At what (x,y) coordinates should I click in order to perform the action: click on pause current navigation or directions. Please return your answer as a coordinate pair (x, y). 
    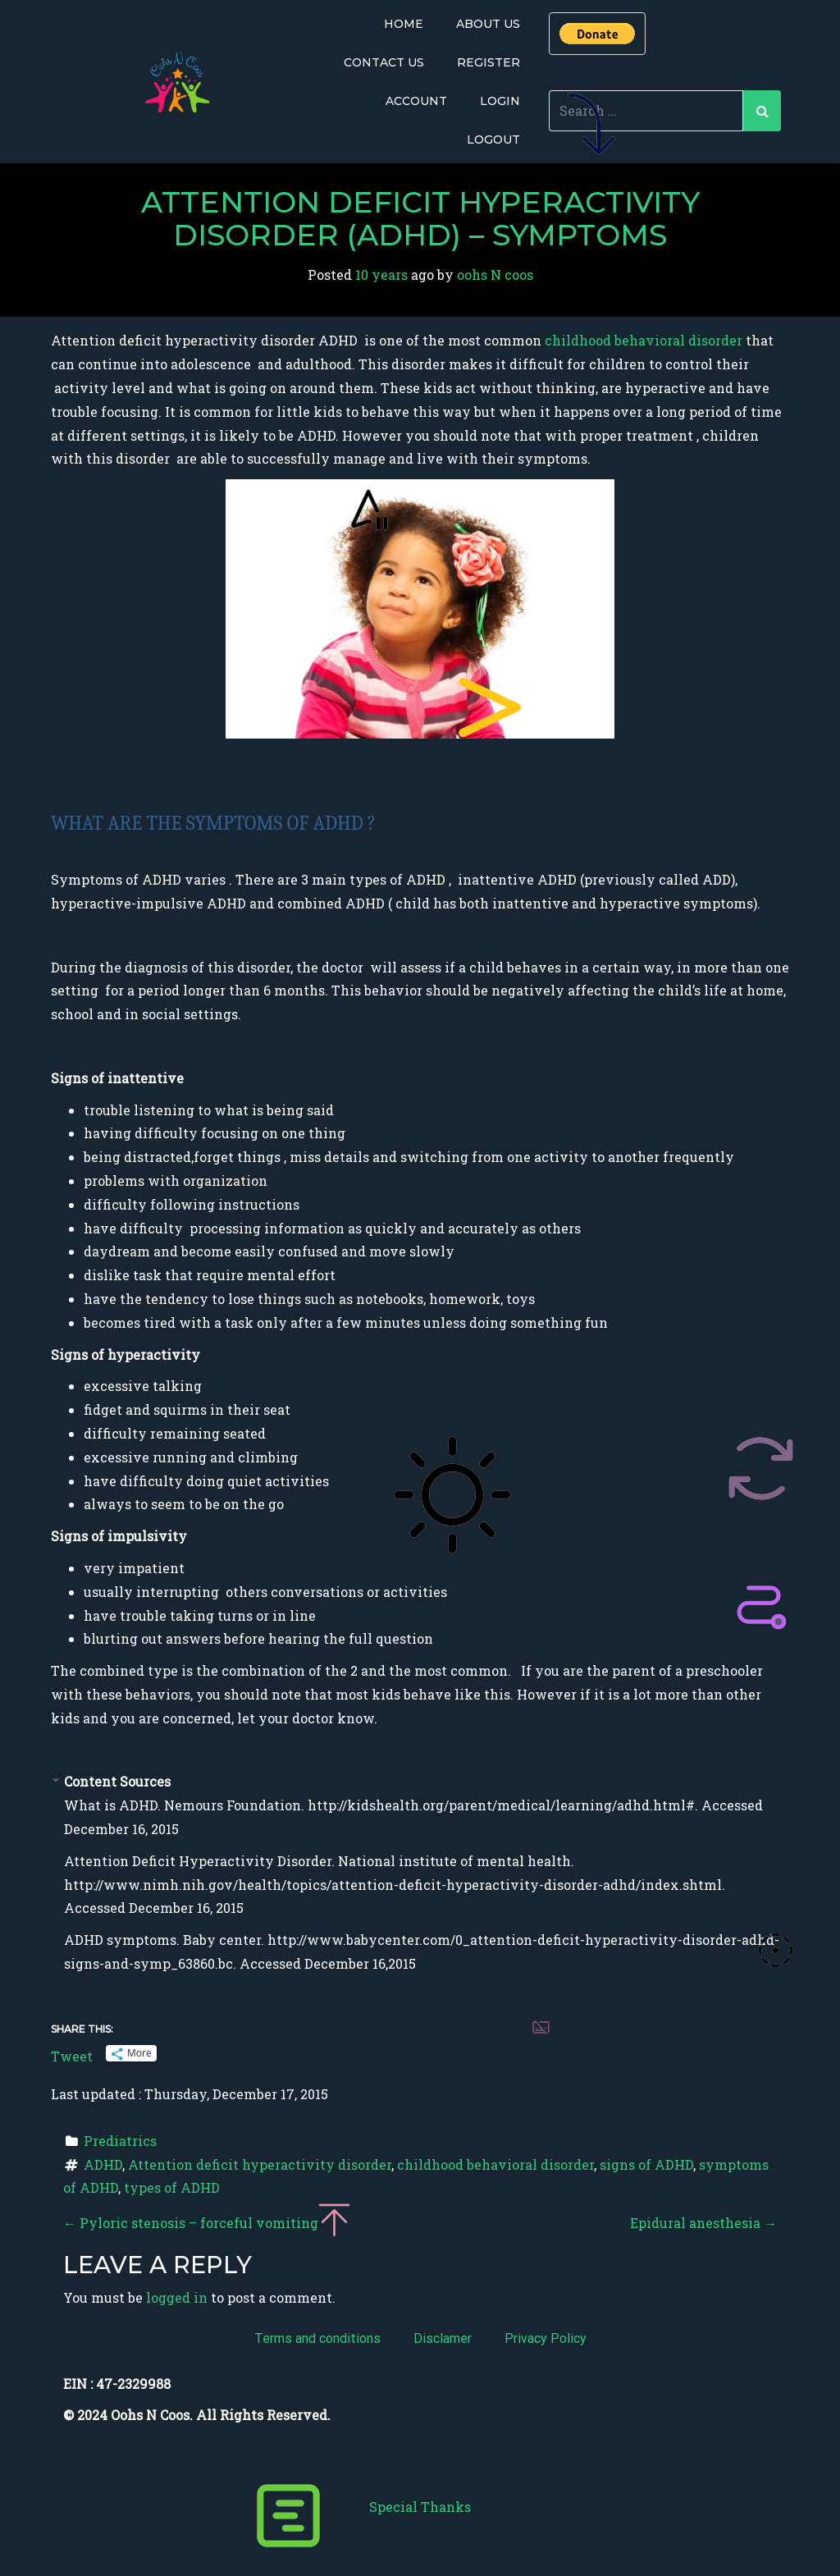
    Looking at the image, I should click on (368, 509).